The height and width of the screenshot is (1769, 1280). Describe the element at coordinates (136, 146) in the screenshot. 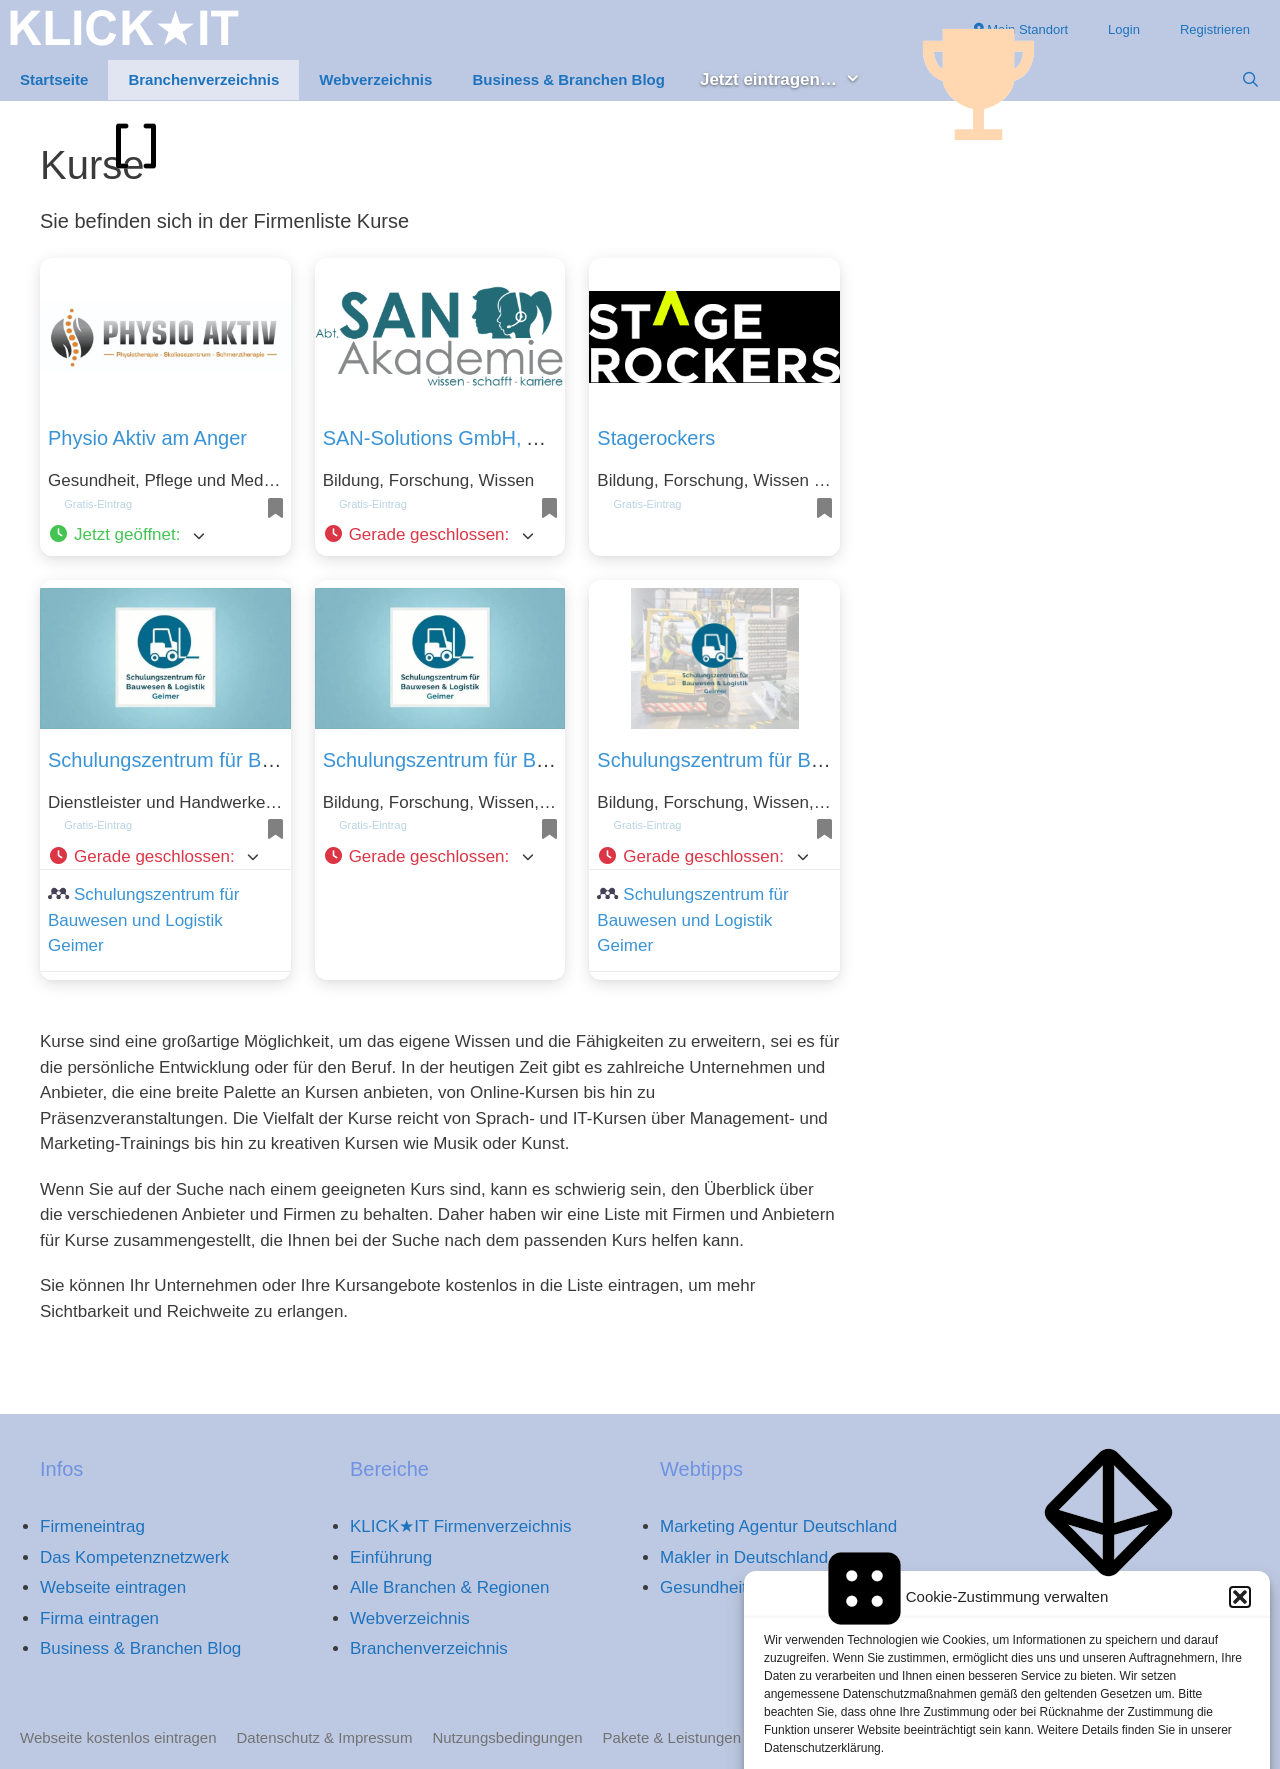

I see `insert code or text brackets` at that location.